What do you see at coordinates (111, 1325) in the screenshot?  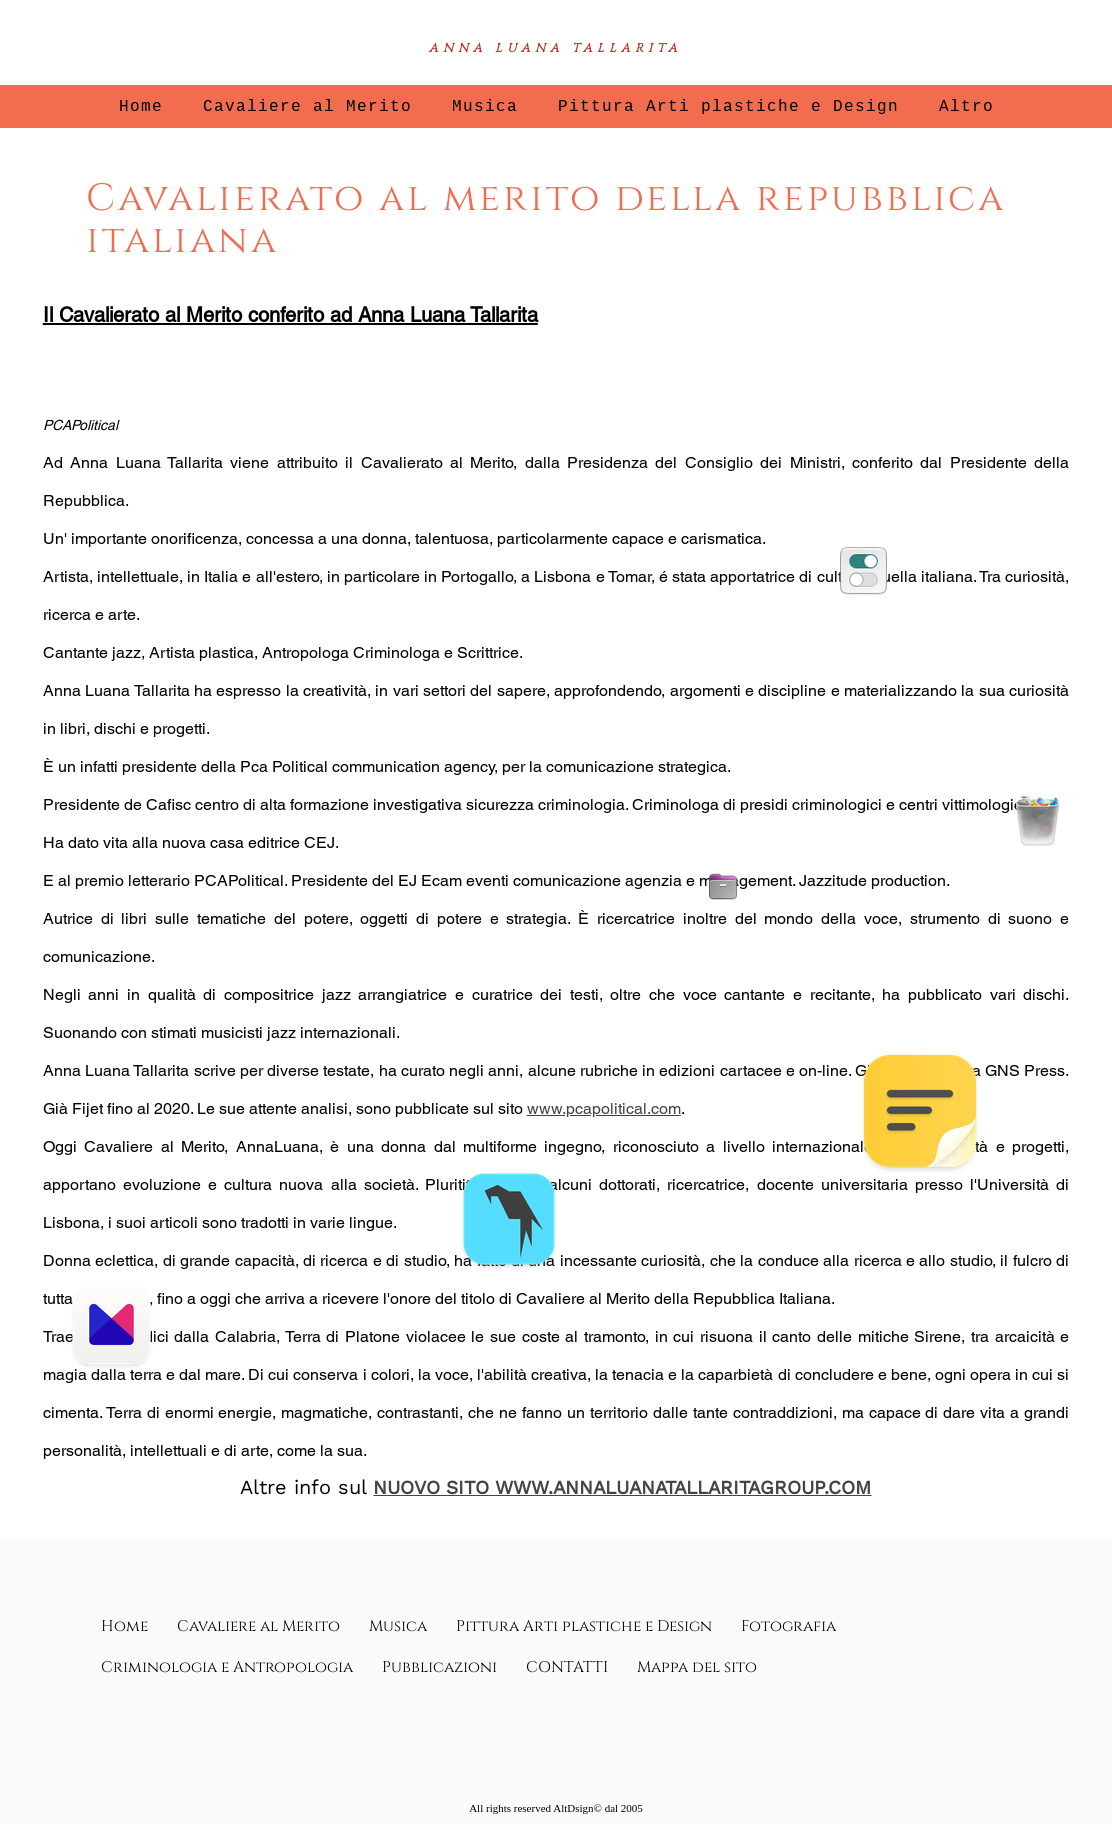 I see `open Moon FM podcast app` at bounding box center [111, 1325].